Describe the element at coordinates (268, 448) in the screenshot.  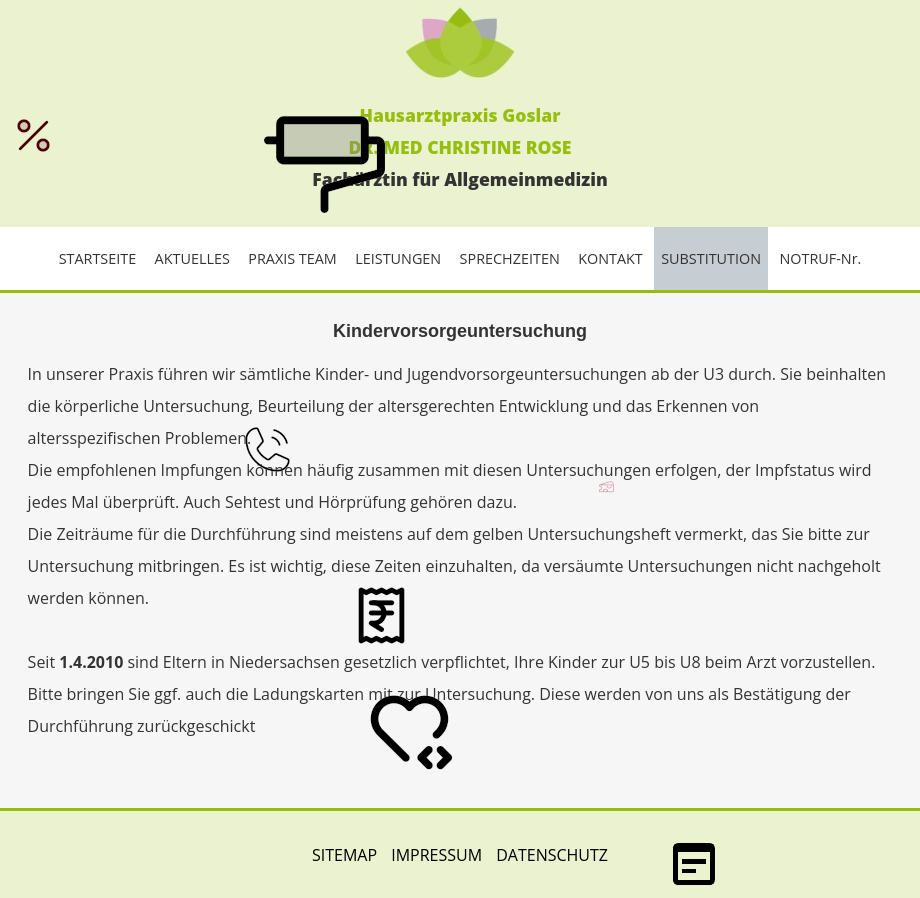
I see `make a phone call` at that location.